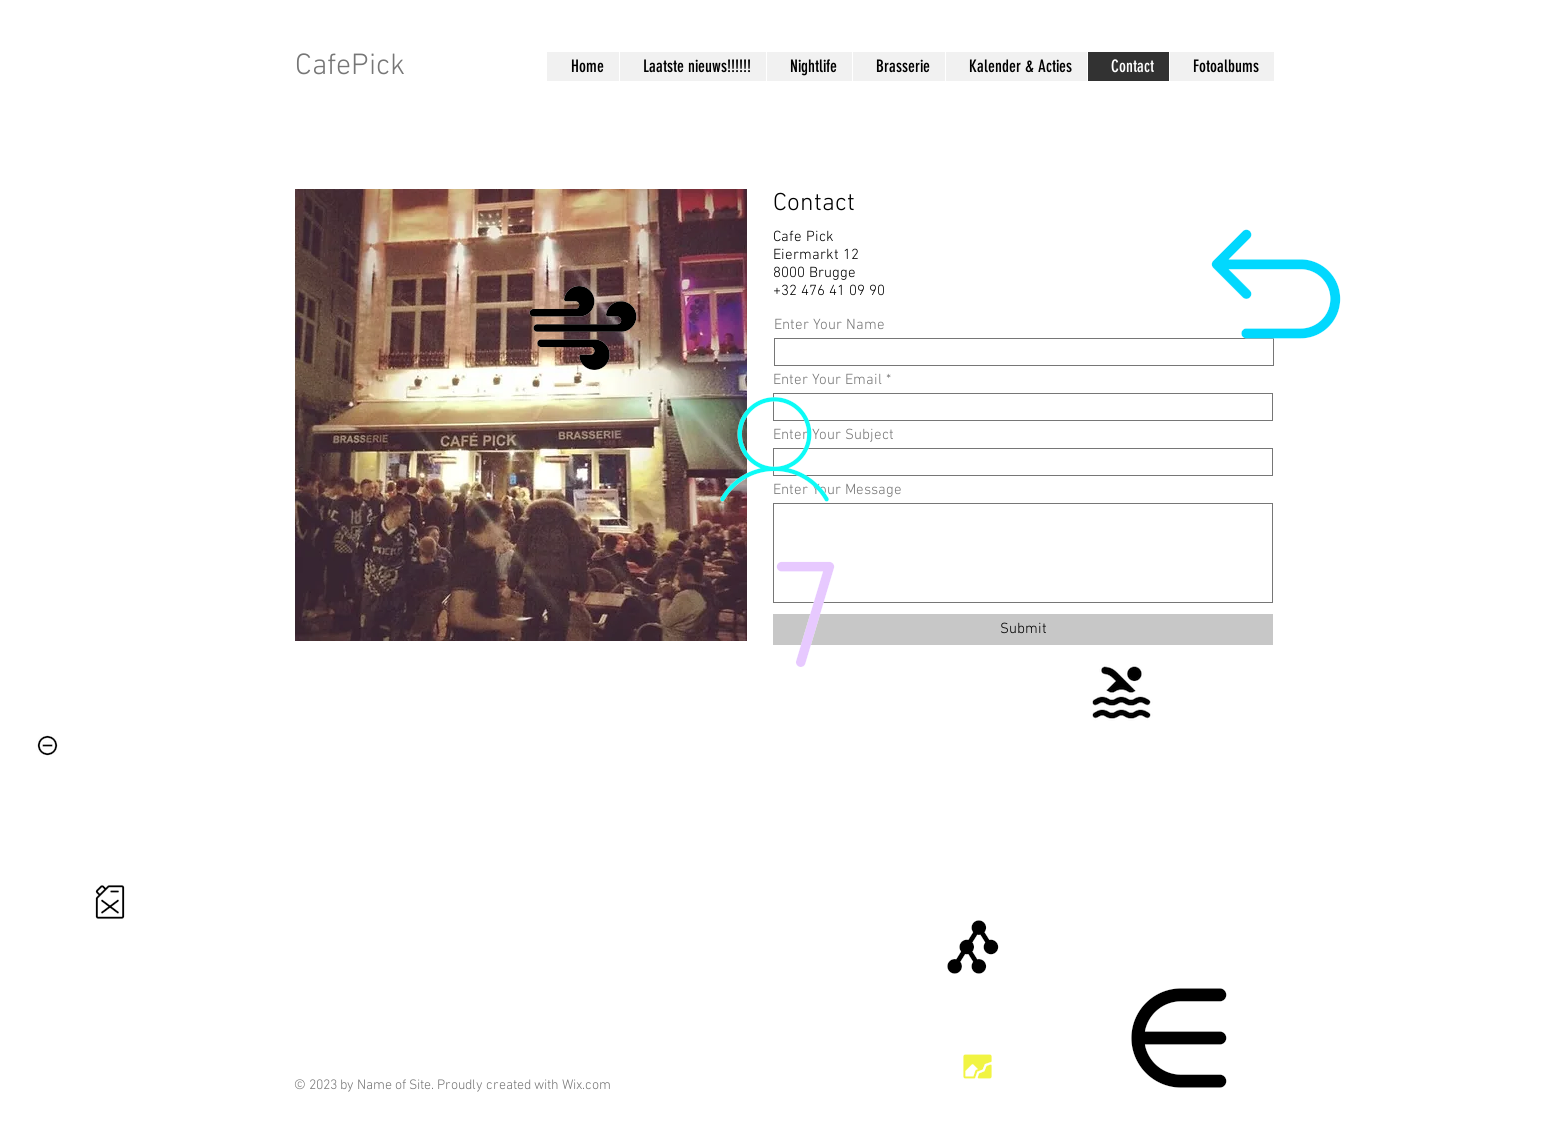  I want to click on indicates current wind conditions, so click(583, 328).